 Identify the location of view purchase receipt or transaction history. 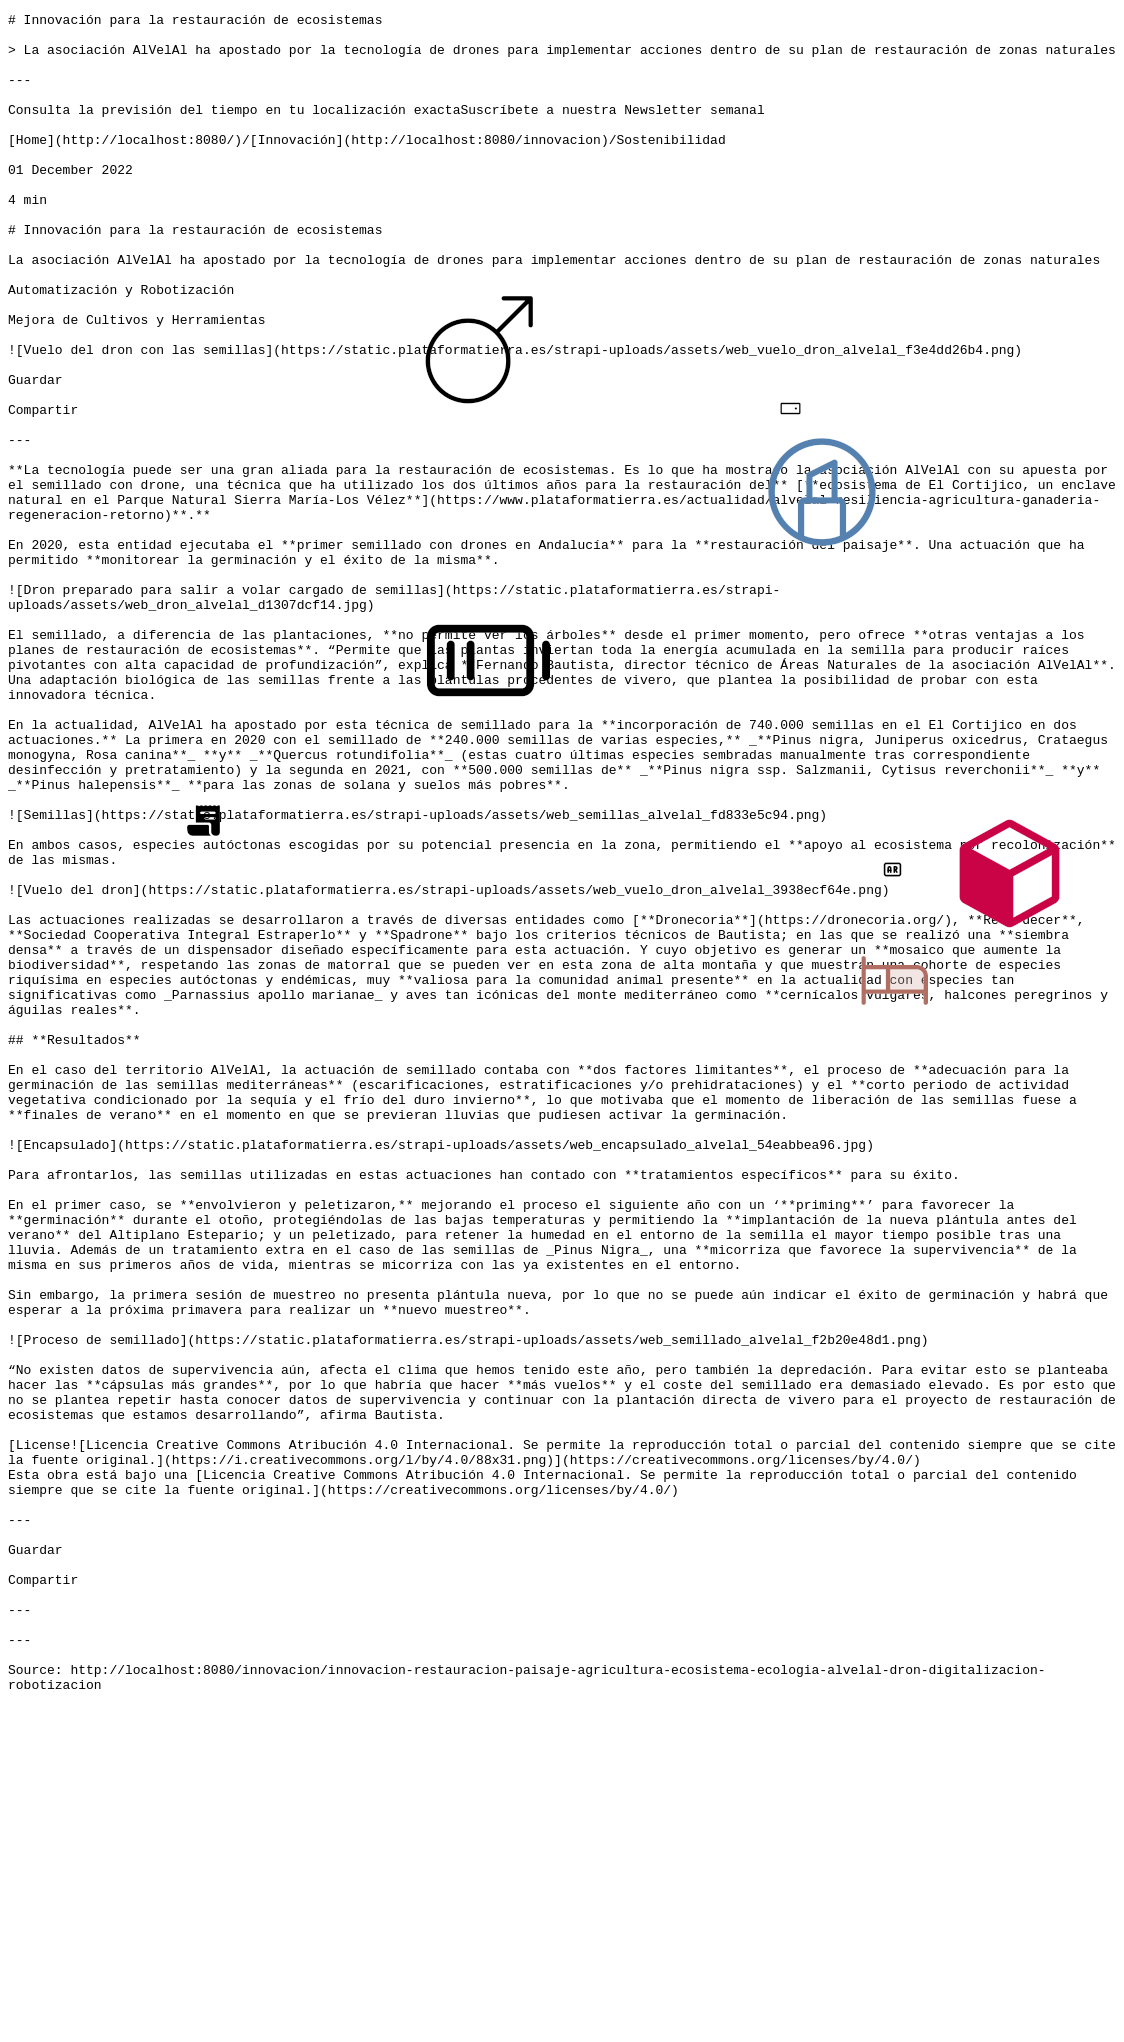
(203, 820).